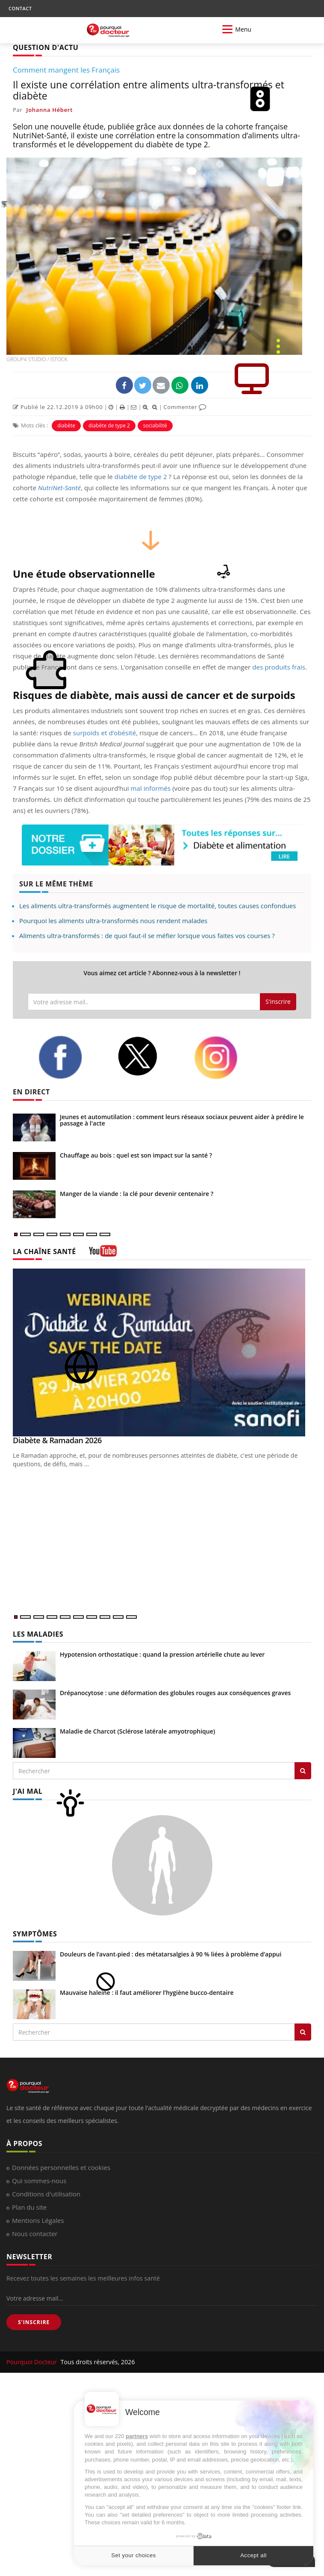  I want to click on access tips or suggestions, so click(70, 1803).